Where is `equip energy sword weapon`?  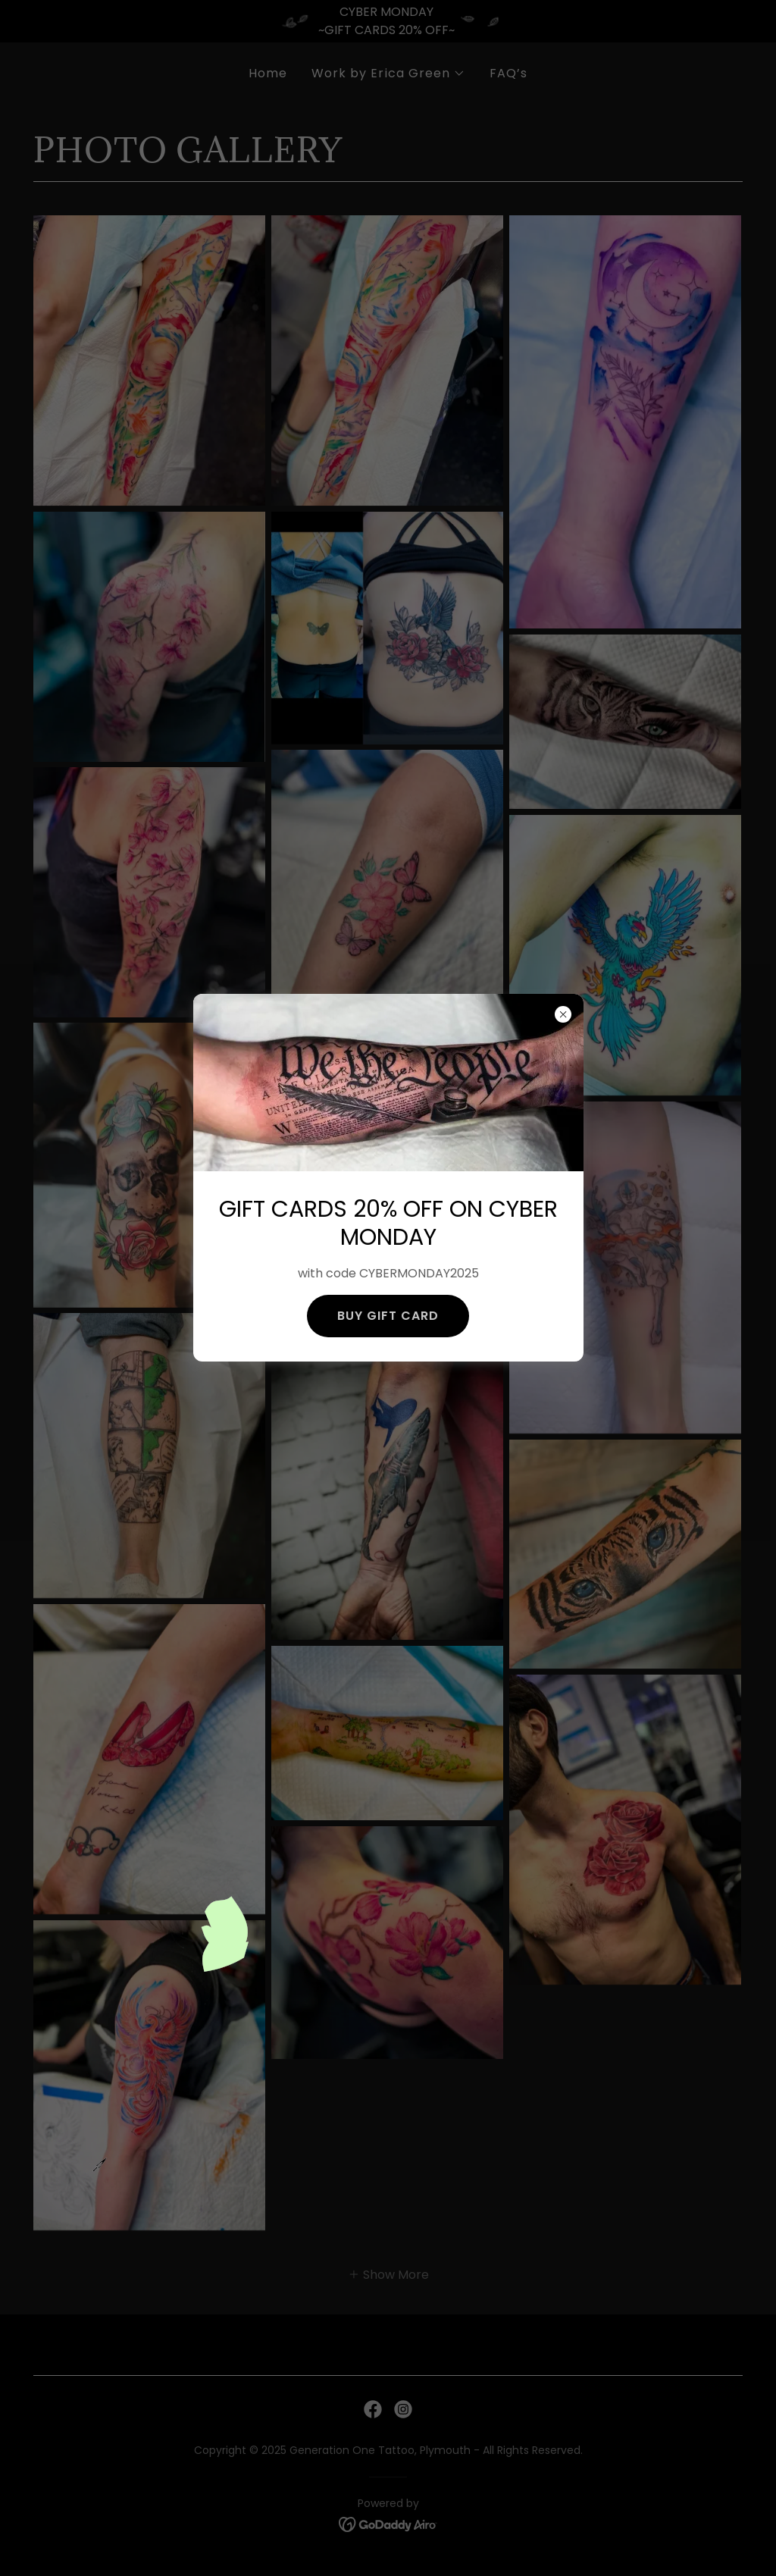 equip energy sword weapon is located at coordinates (100, 2164).